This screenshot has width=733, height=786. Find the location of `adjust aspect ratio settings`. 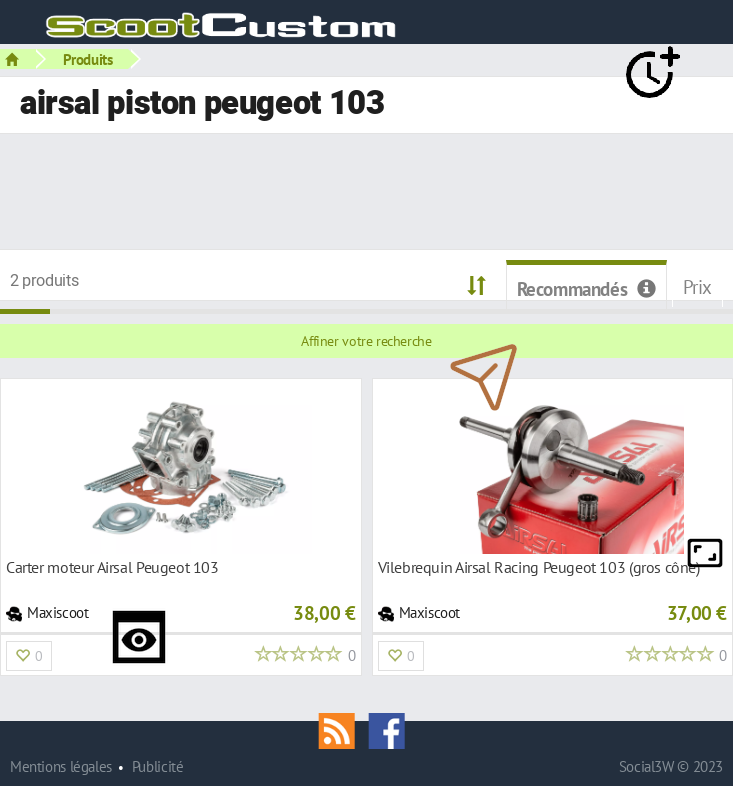

adjust aspect ratio settings is located at coordinates (705, 553).